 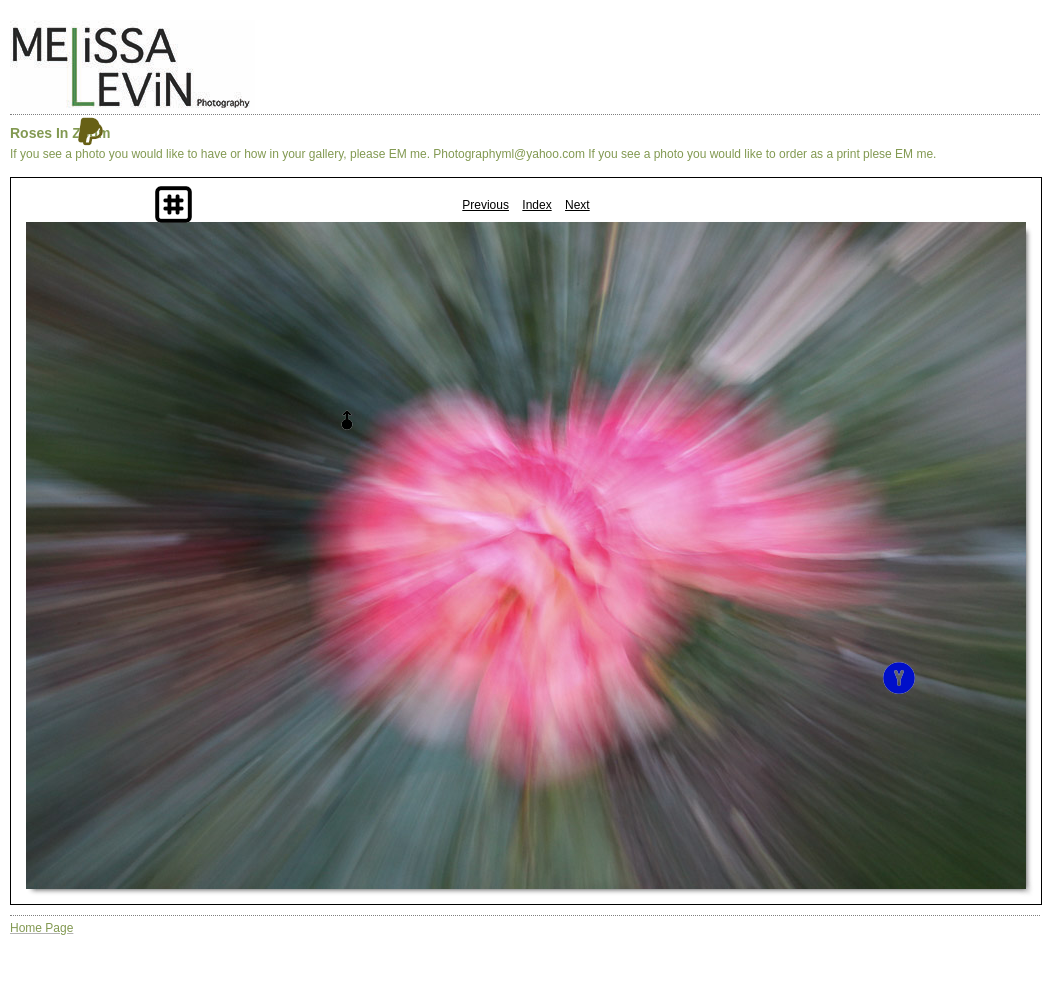 I want to click on swipe up to continue or dismiss, so click(x=347, y=420).